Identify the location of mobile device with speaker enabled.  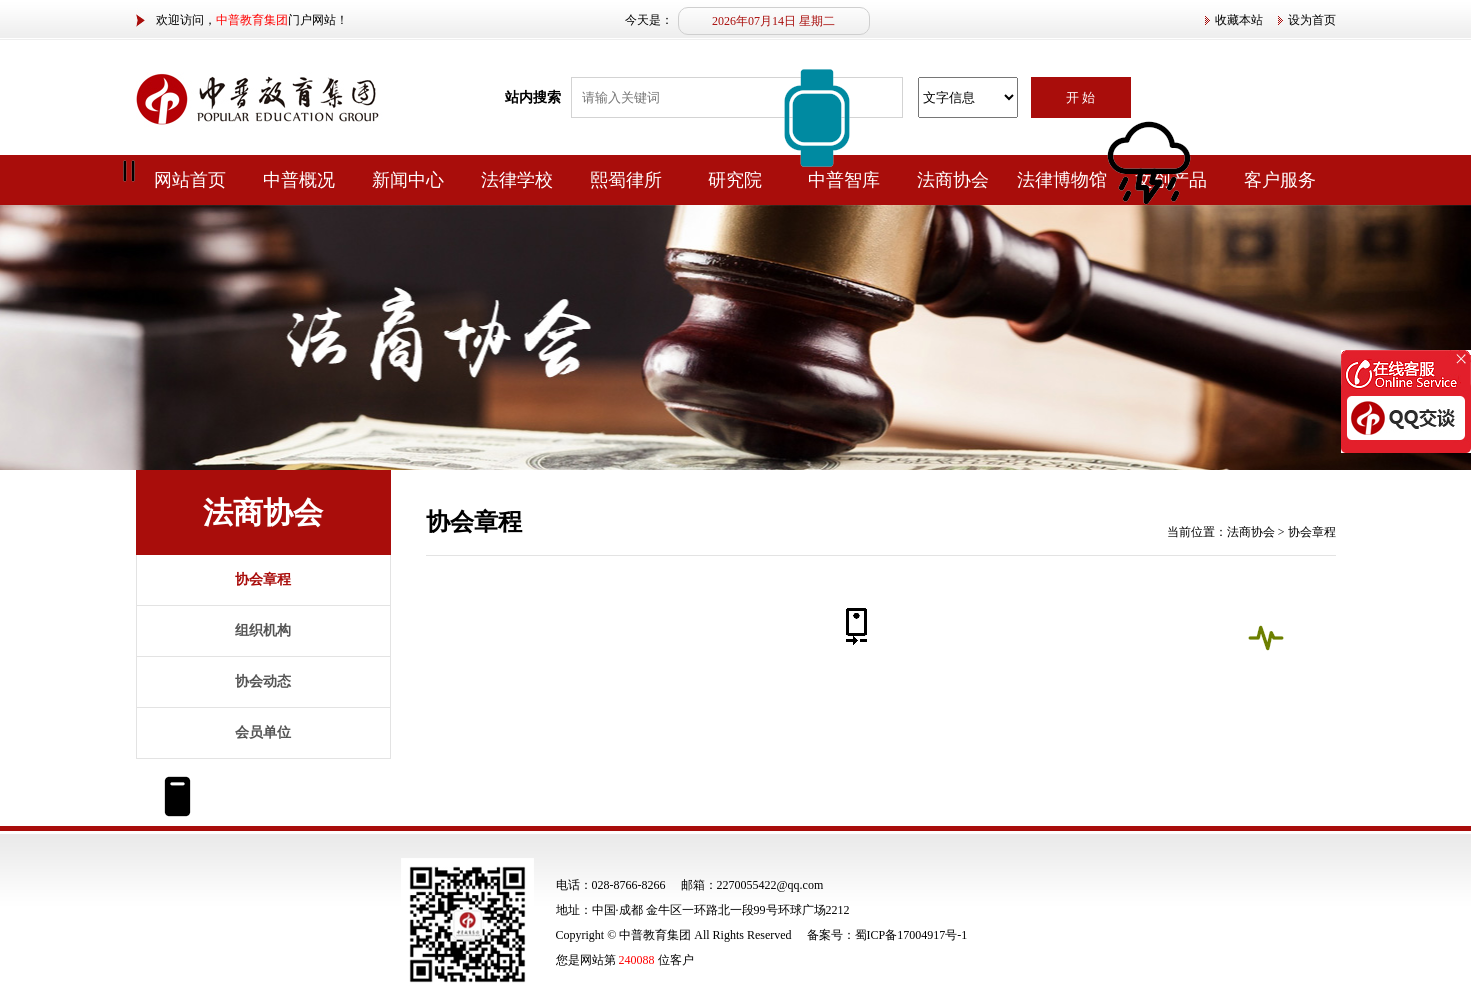
(177, 796).